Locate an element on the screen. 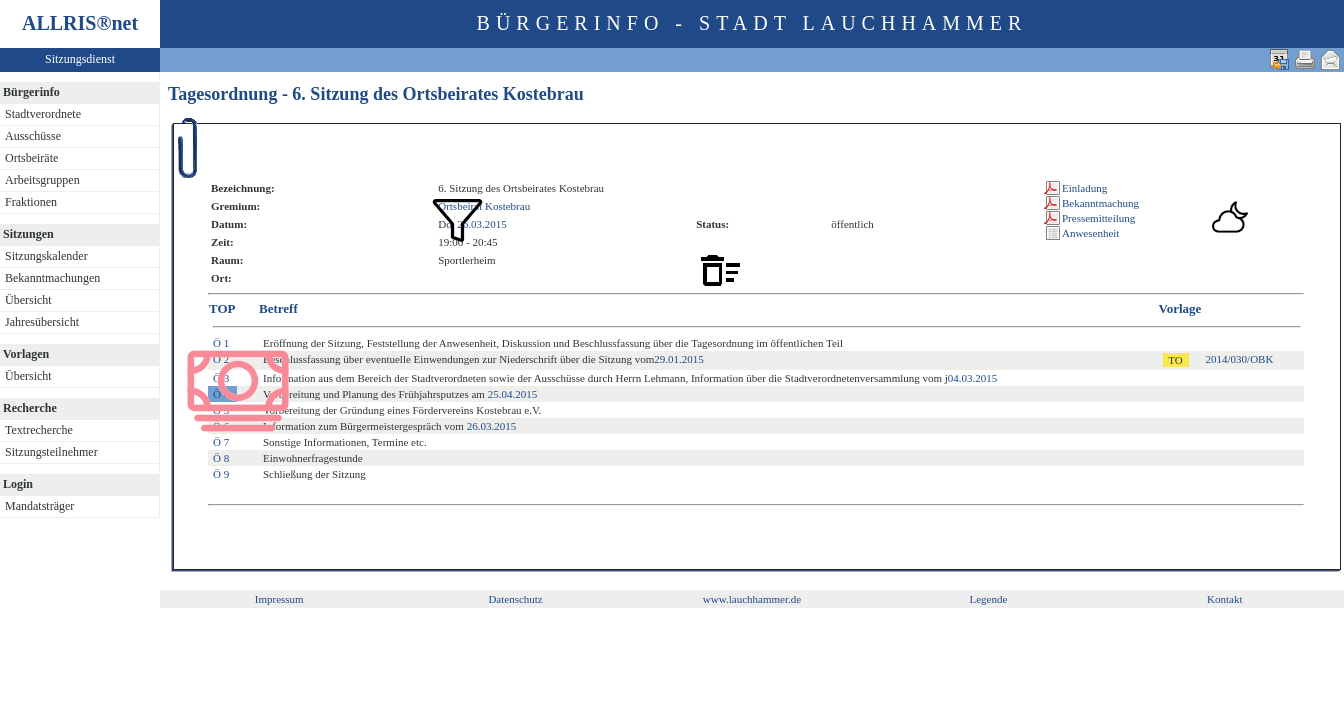  filter or sort content is located at coordinates (457, 220).